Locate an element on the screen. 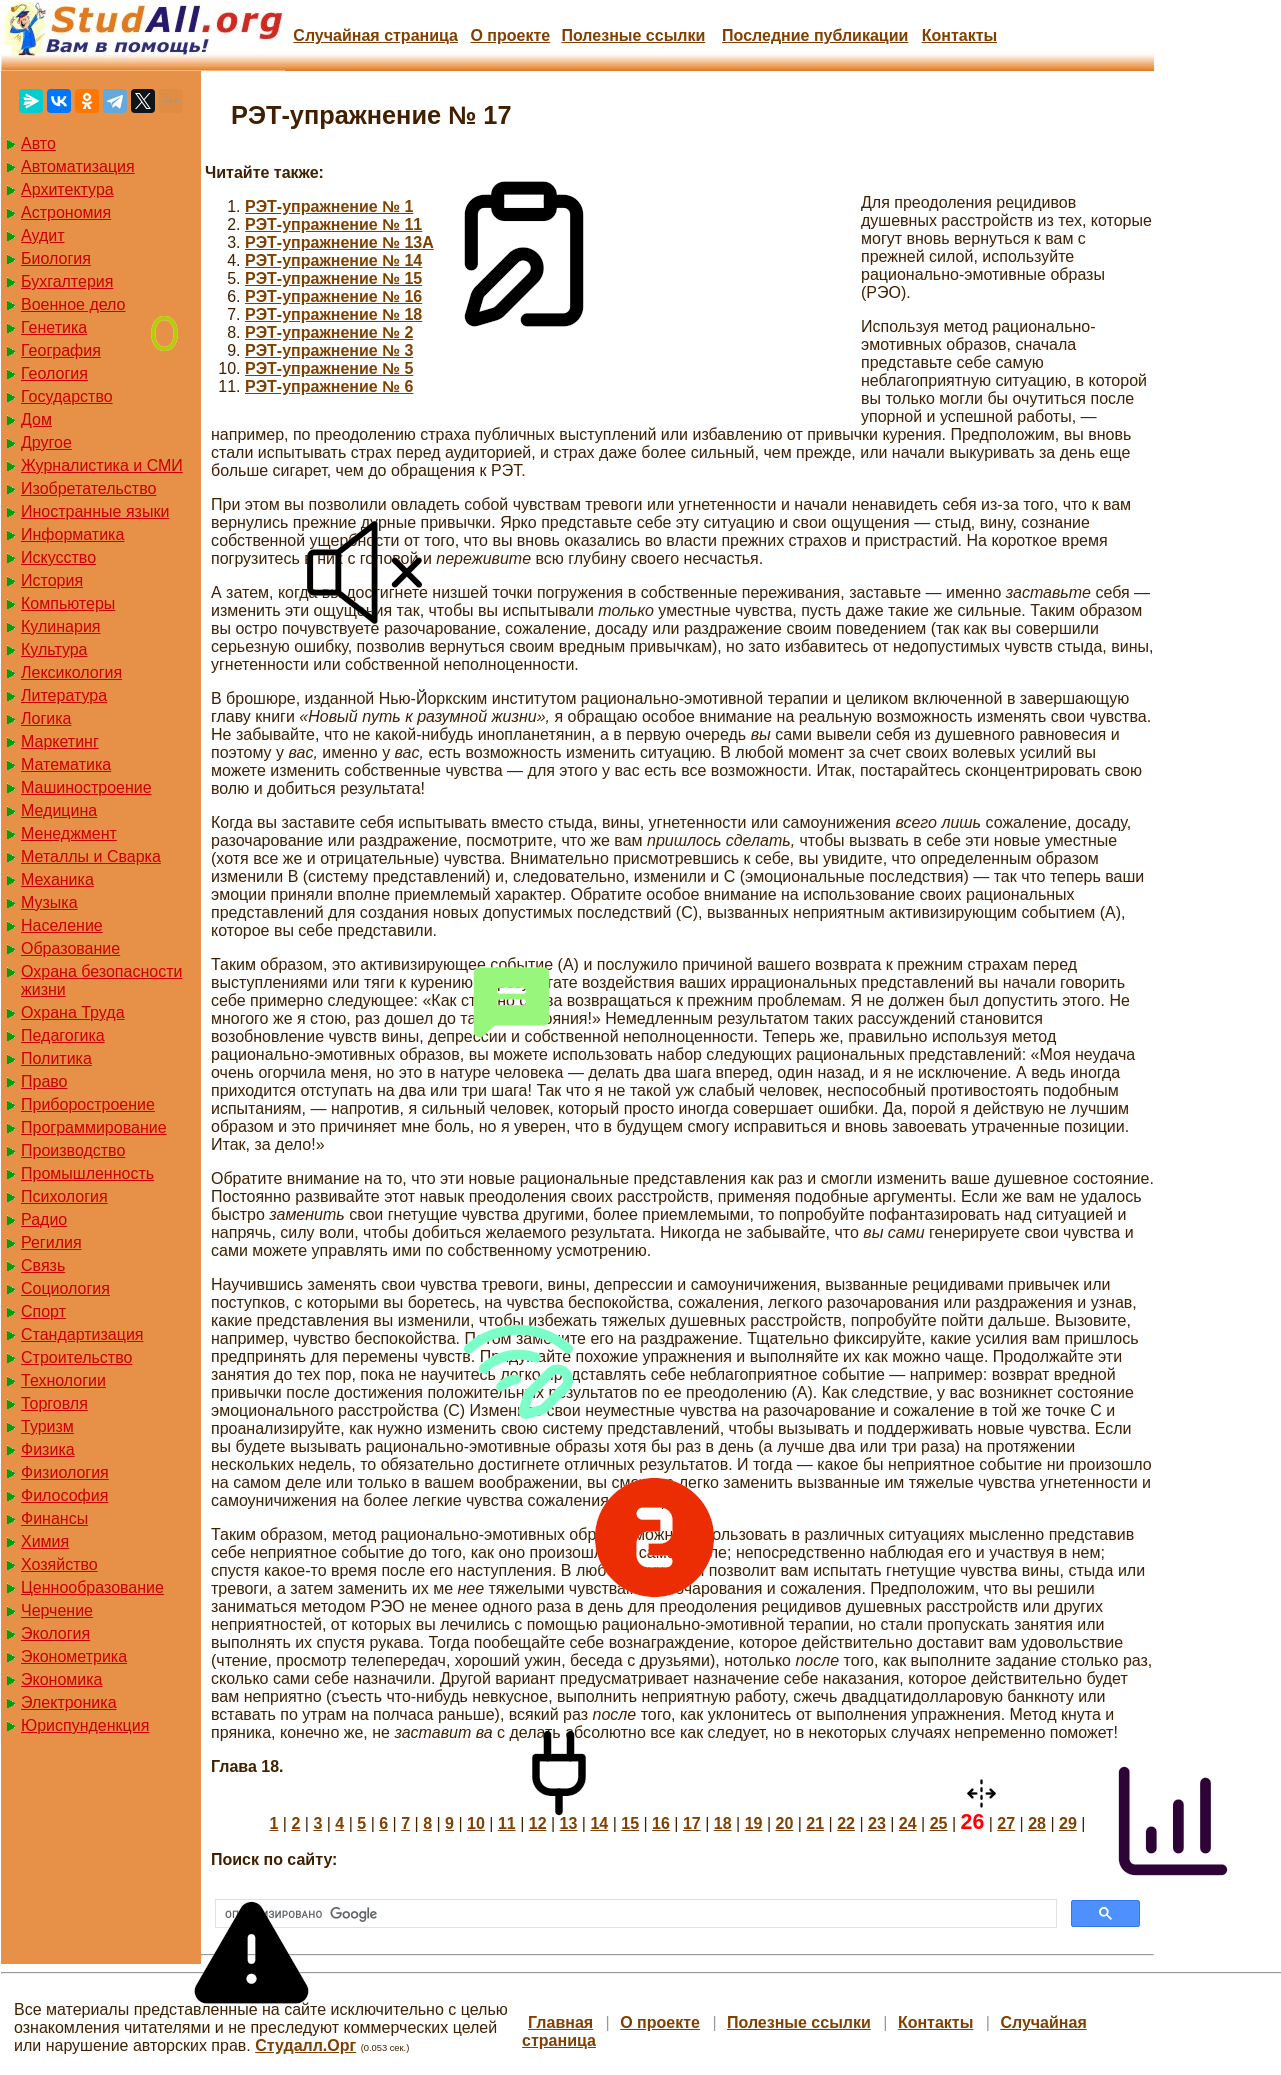 The height and width of the screenshot is (2075, 1281). indicates zero items or empty count is located at coordinates (164, 333).